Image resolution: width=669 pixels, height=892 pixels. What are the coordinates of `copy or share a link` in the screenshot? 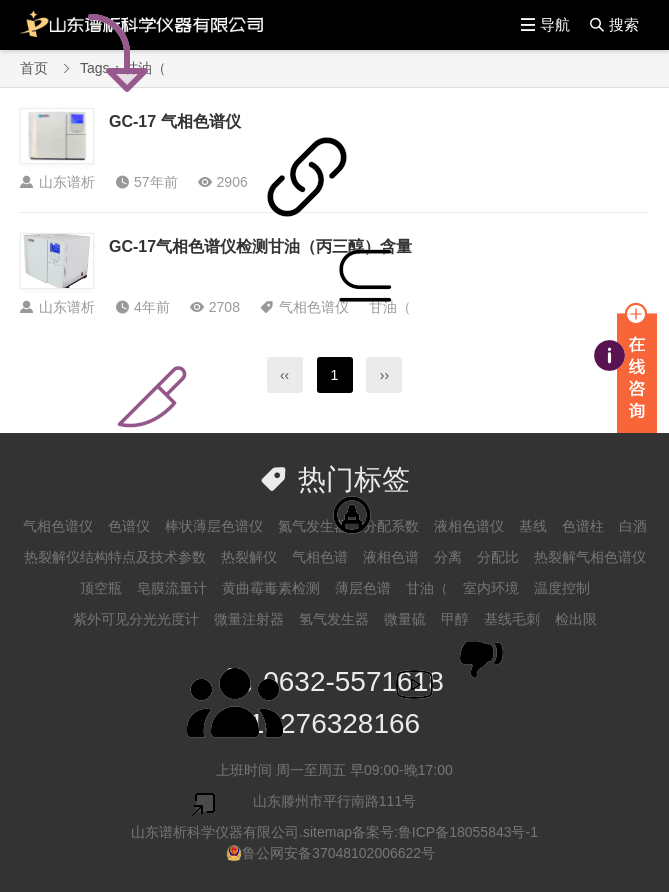 It's located at (307, 177).